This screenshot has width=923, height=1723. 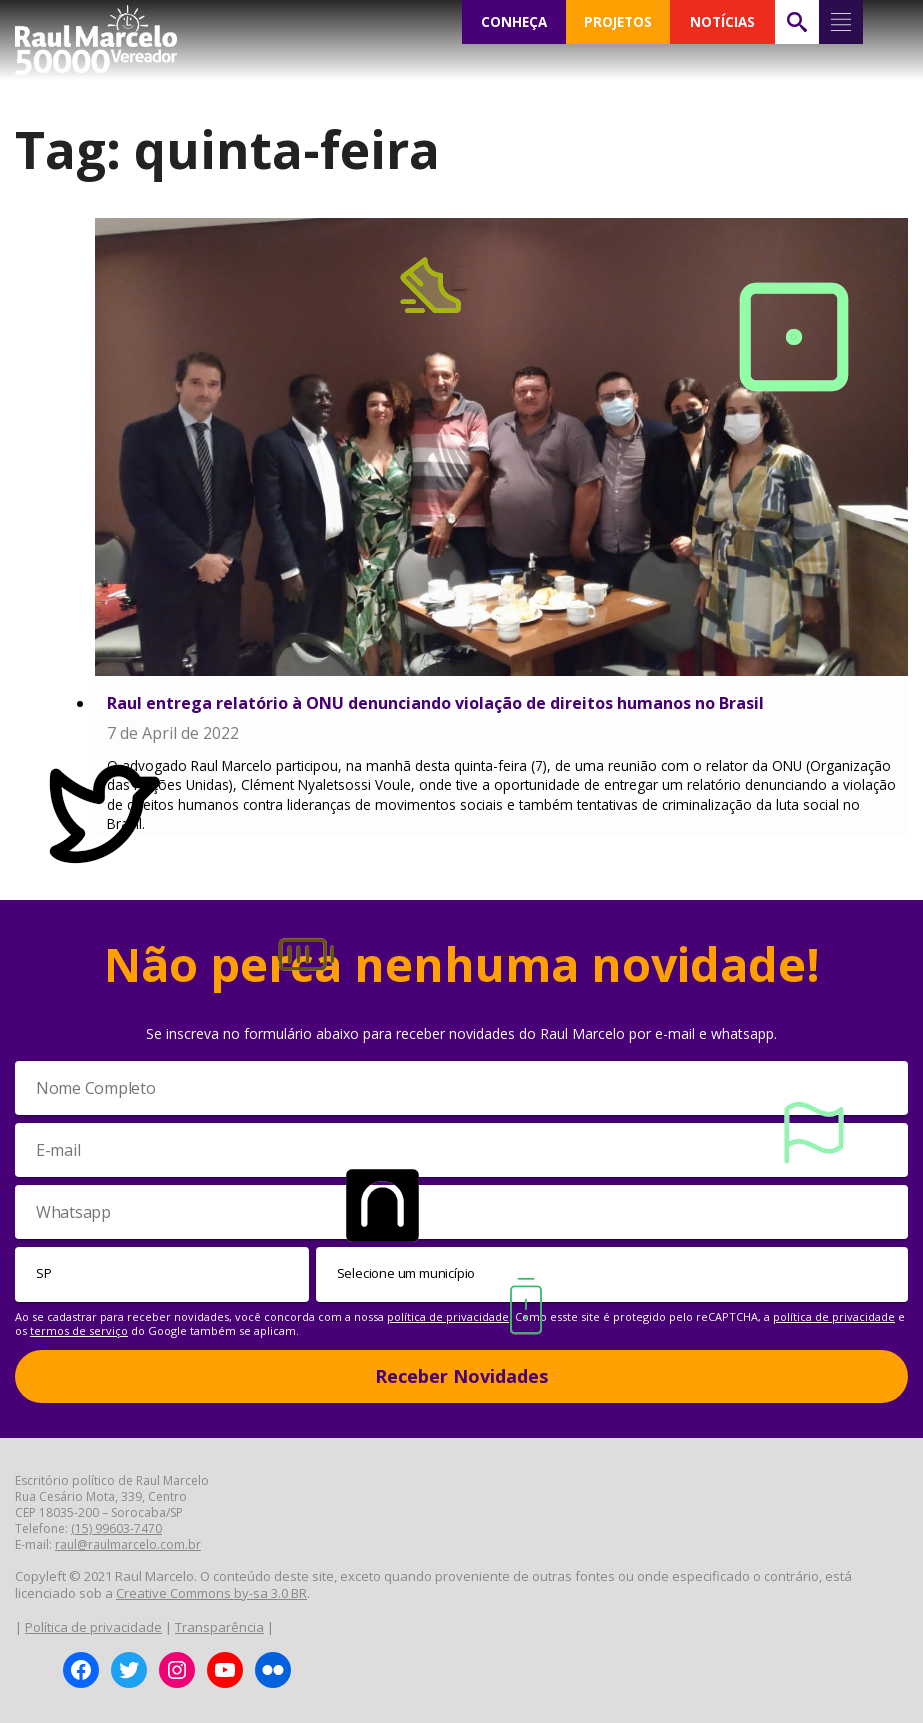 What do you see at coordinates (382, 1205) in the screenshot?
I see `represents a set intersection or overlap operation` at bounding box center [382, 1205].